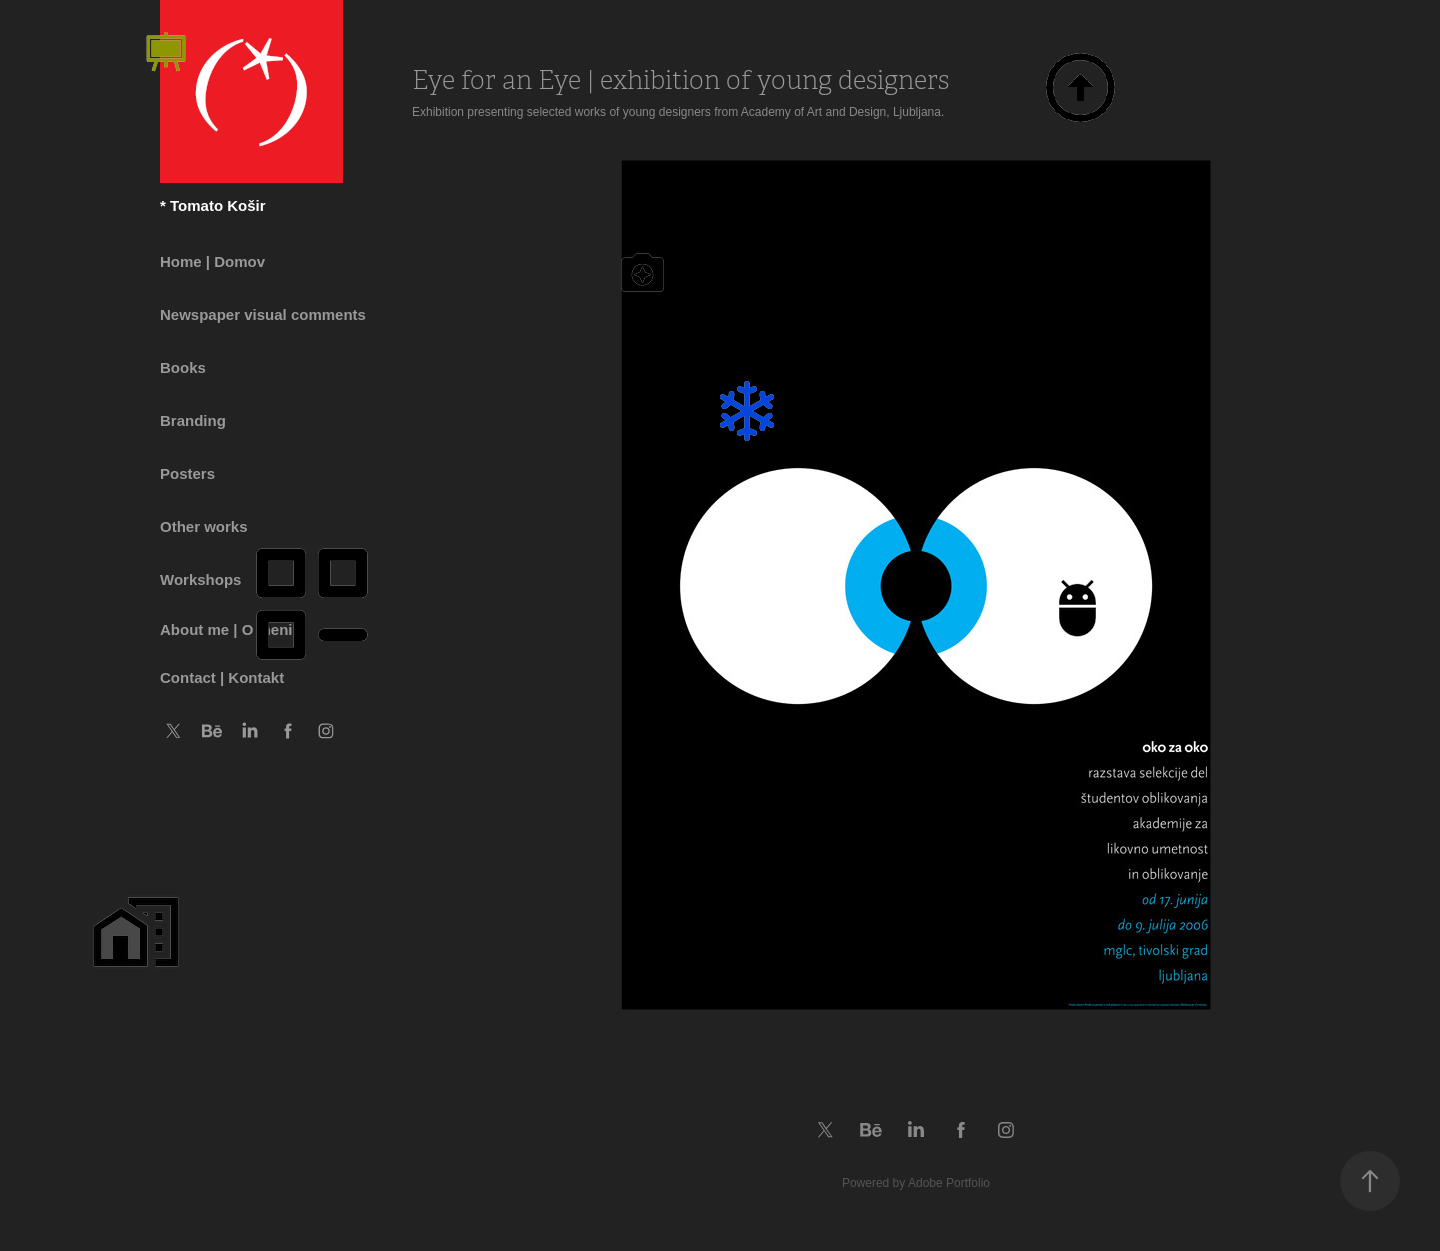  What do you see at coordinates (166, 52) in the screenshot?
I see `open presentation or slideshow mode` at bounding box center [166, 52].